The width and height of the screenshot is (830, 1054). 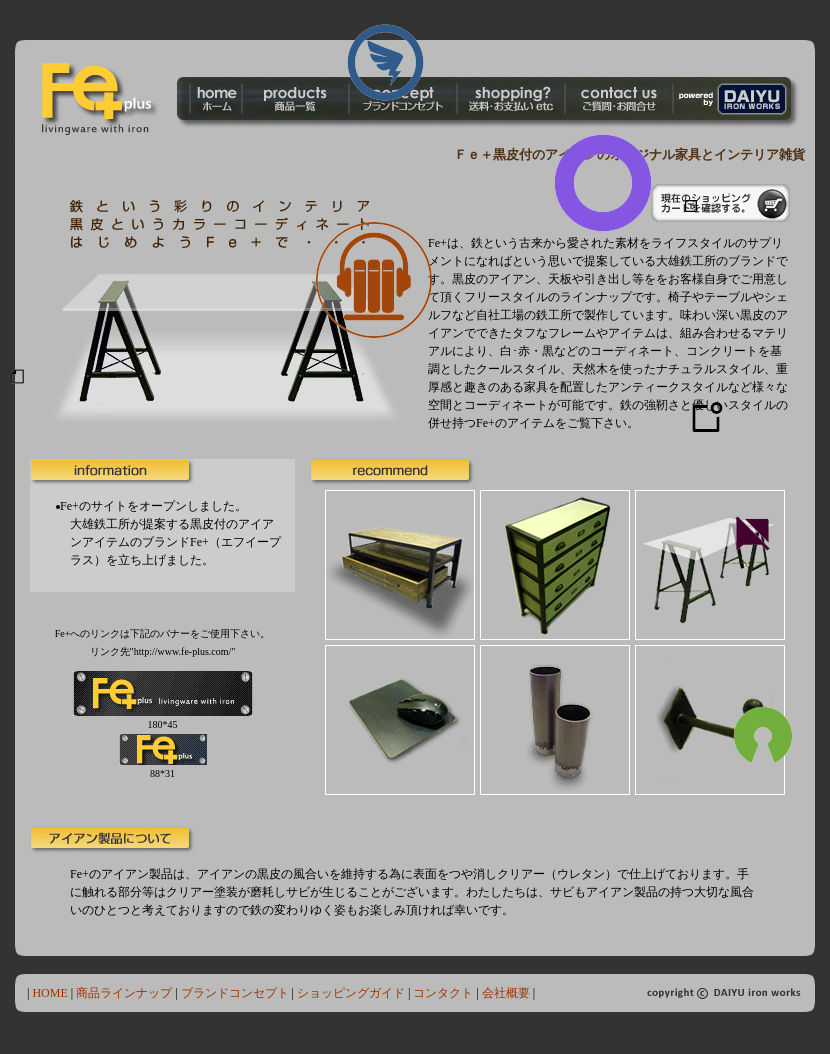 I want to click on mute or disable chat notifications, so click(x=752, y=533).